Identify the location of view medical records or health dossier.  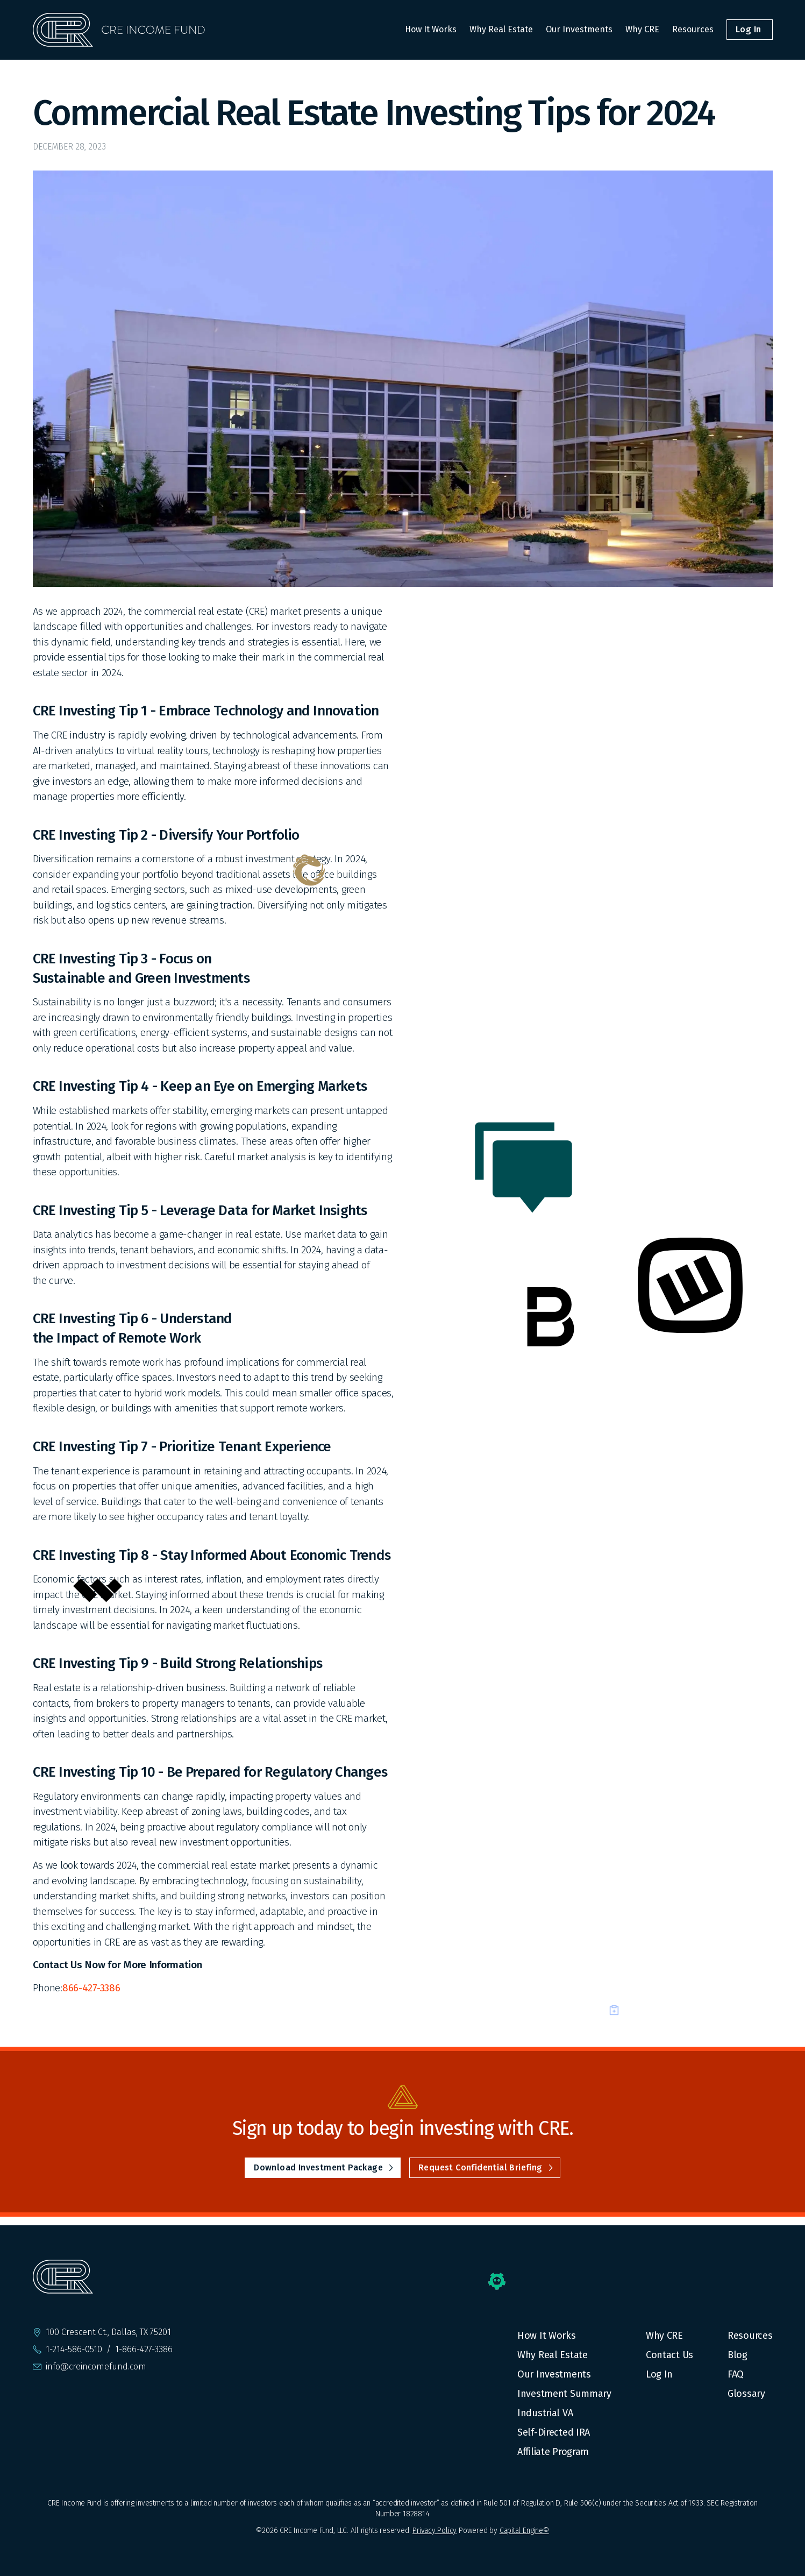
(614, 2010).